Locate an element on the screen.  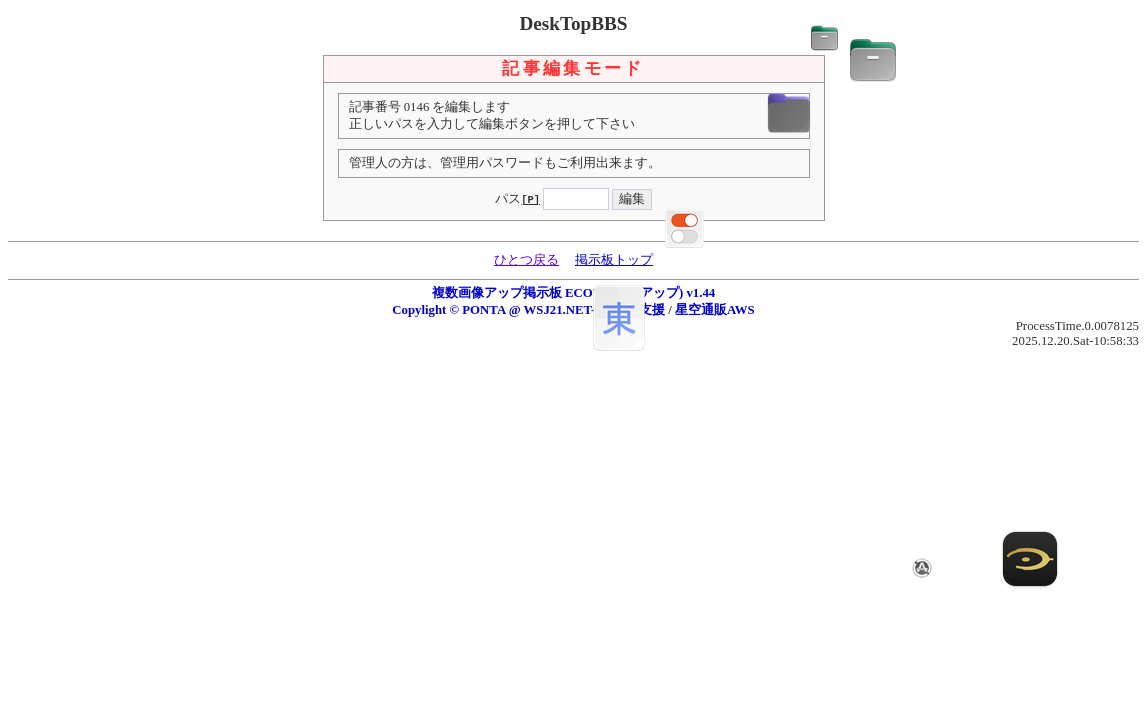
open the file manager is located at coordinates (824, 37).